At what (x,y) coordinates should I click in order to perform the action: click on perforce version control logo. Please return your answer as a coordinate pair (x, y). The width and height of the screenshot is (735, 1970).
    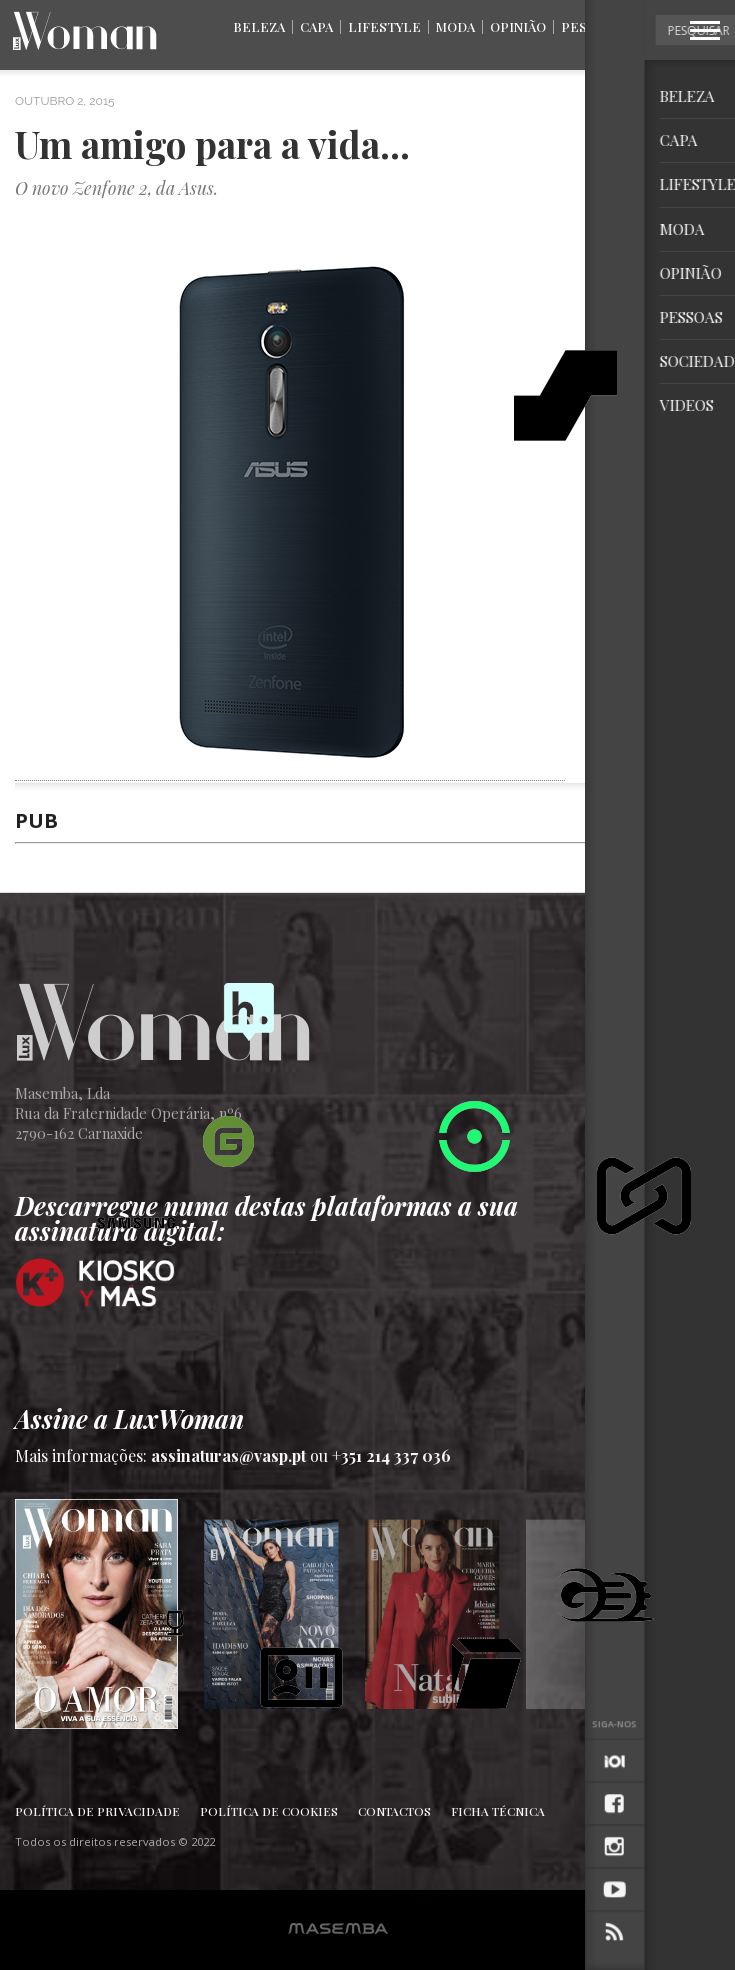
    Looking at the image, I should click on (644, 1196).